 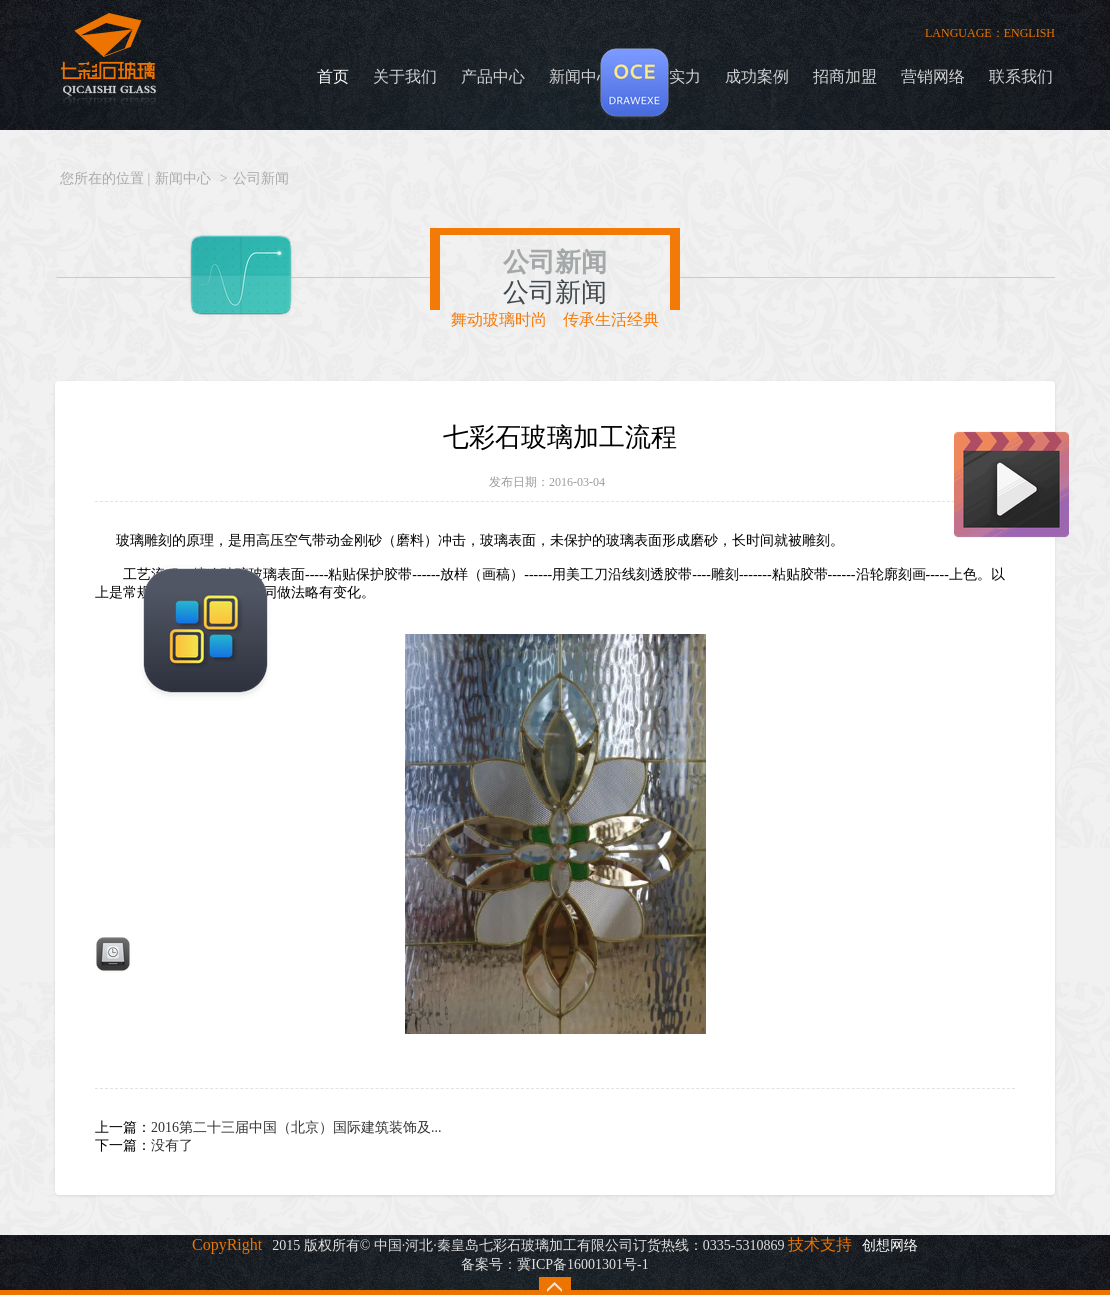 I want to click on open system backup preferences, so click(x=113, y=954).